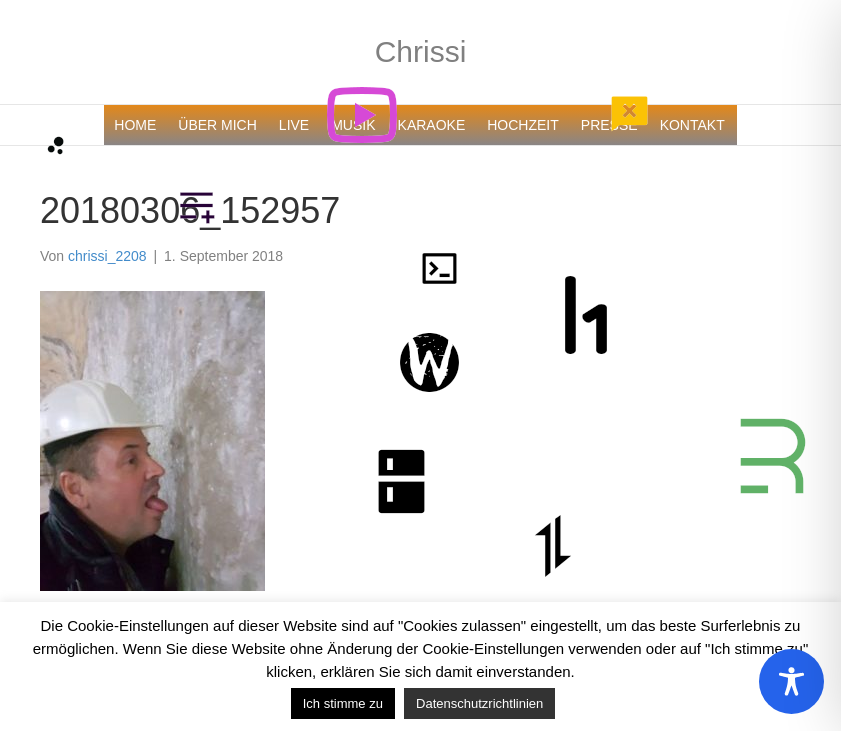  Describe the element at coordinates (553, 546) in the screenshot. I see `axios HTTP client library logo` at that location.